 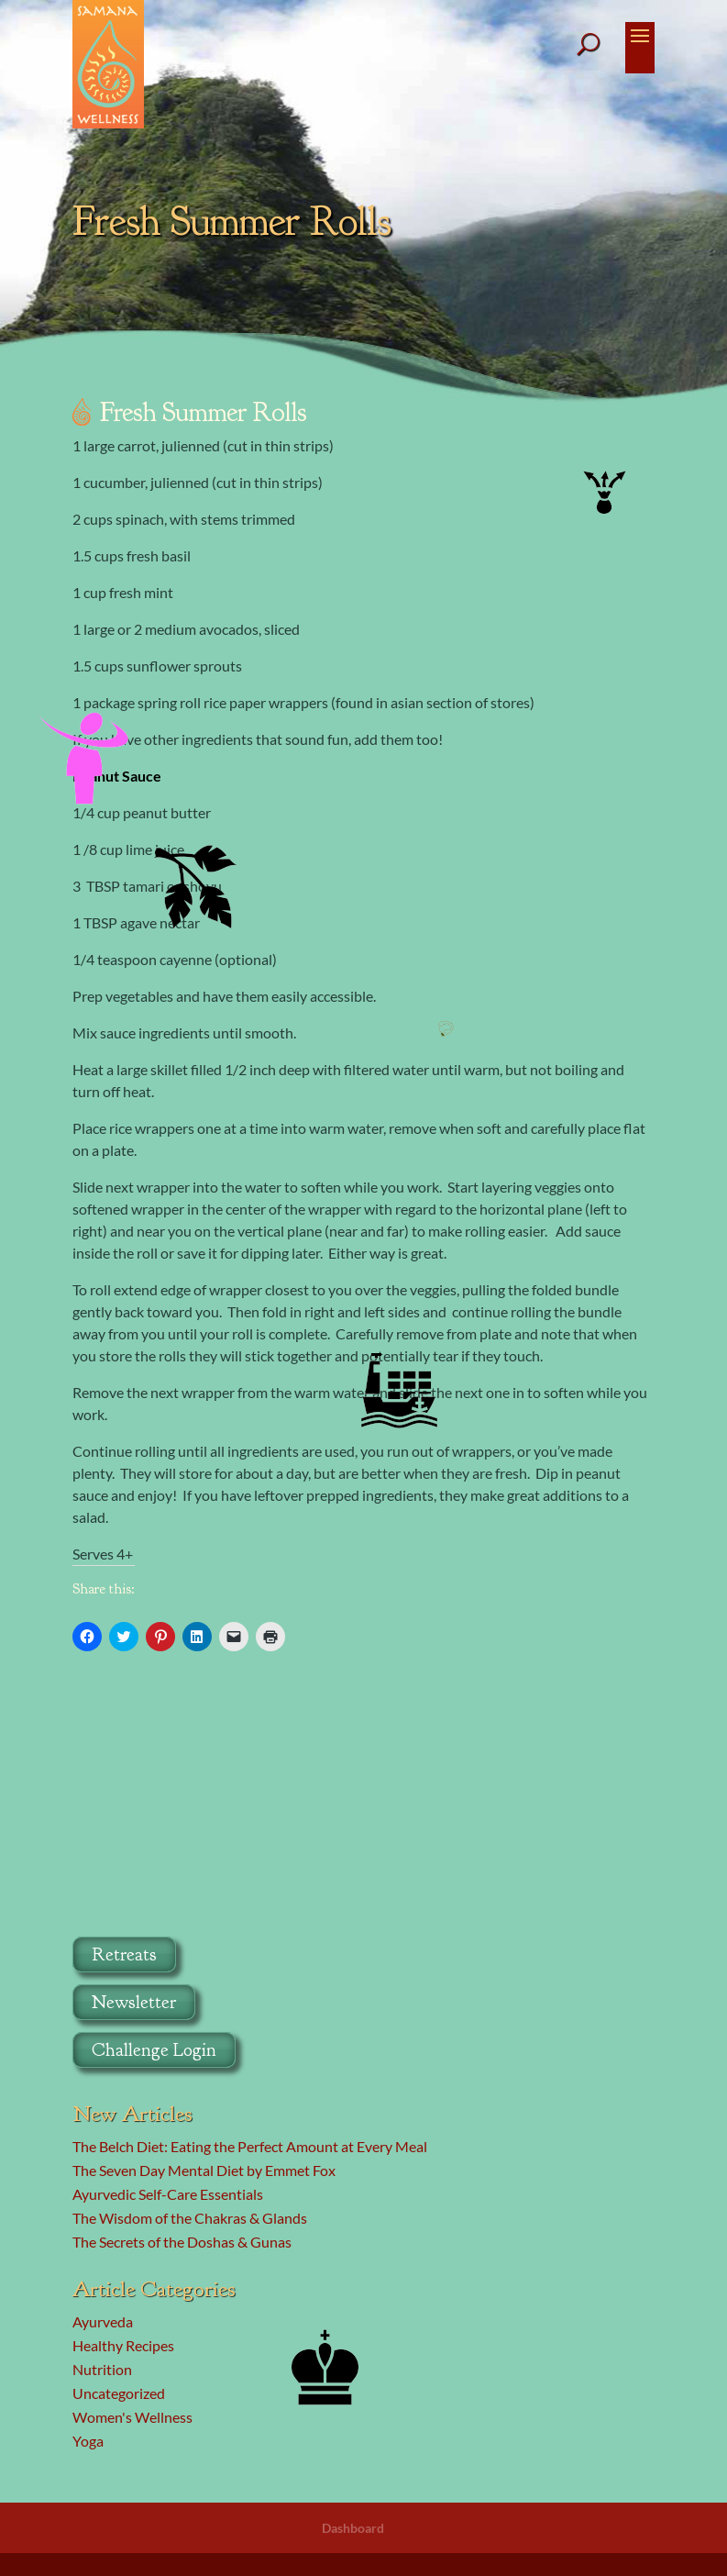 What do you see at coordinates (604, 492) in the screenshot?
I see `track your expenses` at bounding box center [604, 492].